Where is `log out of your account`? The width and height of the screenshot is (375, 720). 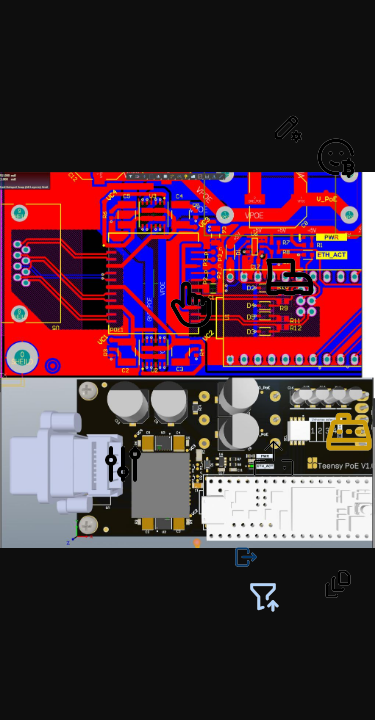 log out of your account is located at coordinates (246, 557).